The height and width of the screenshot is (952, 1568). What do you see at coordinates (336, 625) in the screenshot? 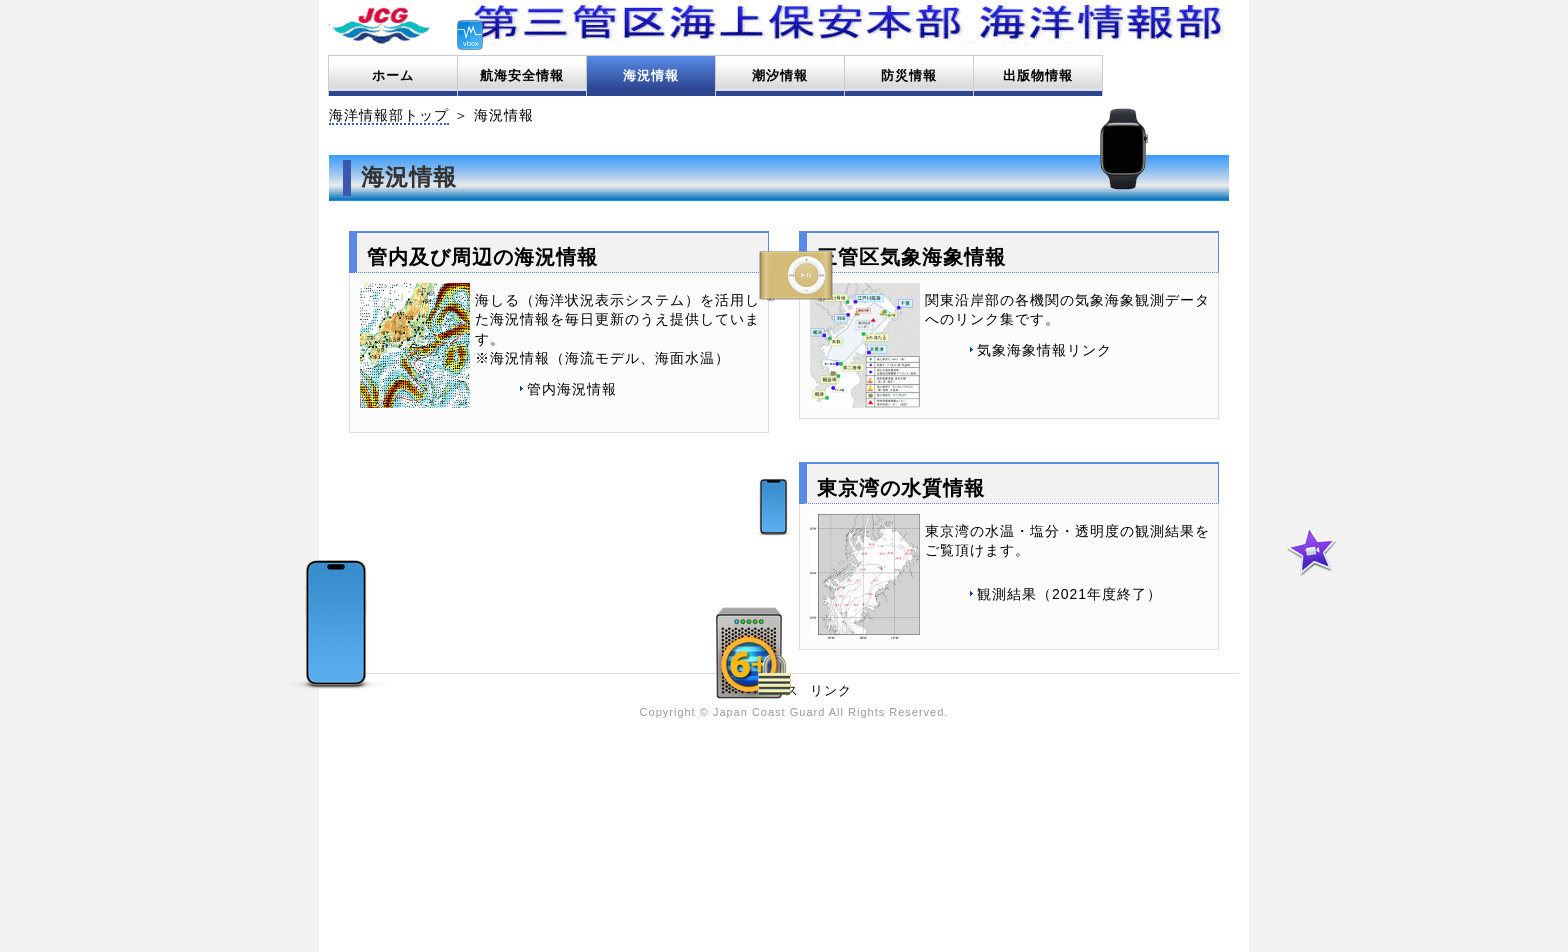
I see `iPhone 15 device icon` at bounding box center [336, 625].